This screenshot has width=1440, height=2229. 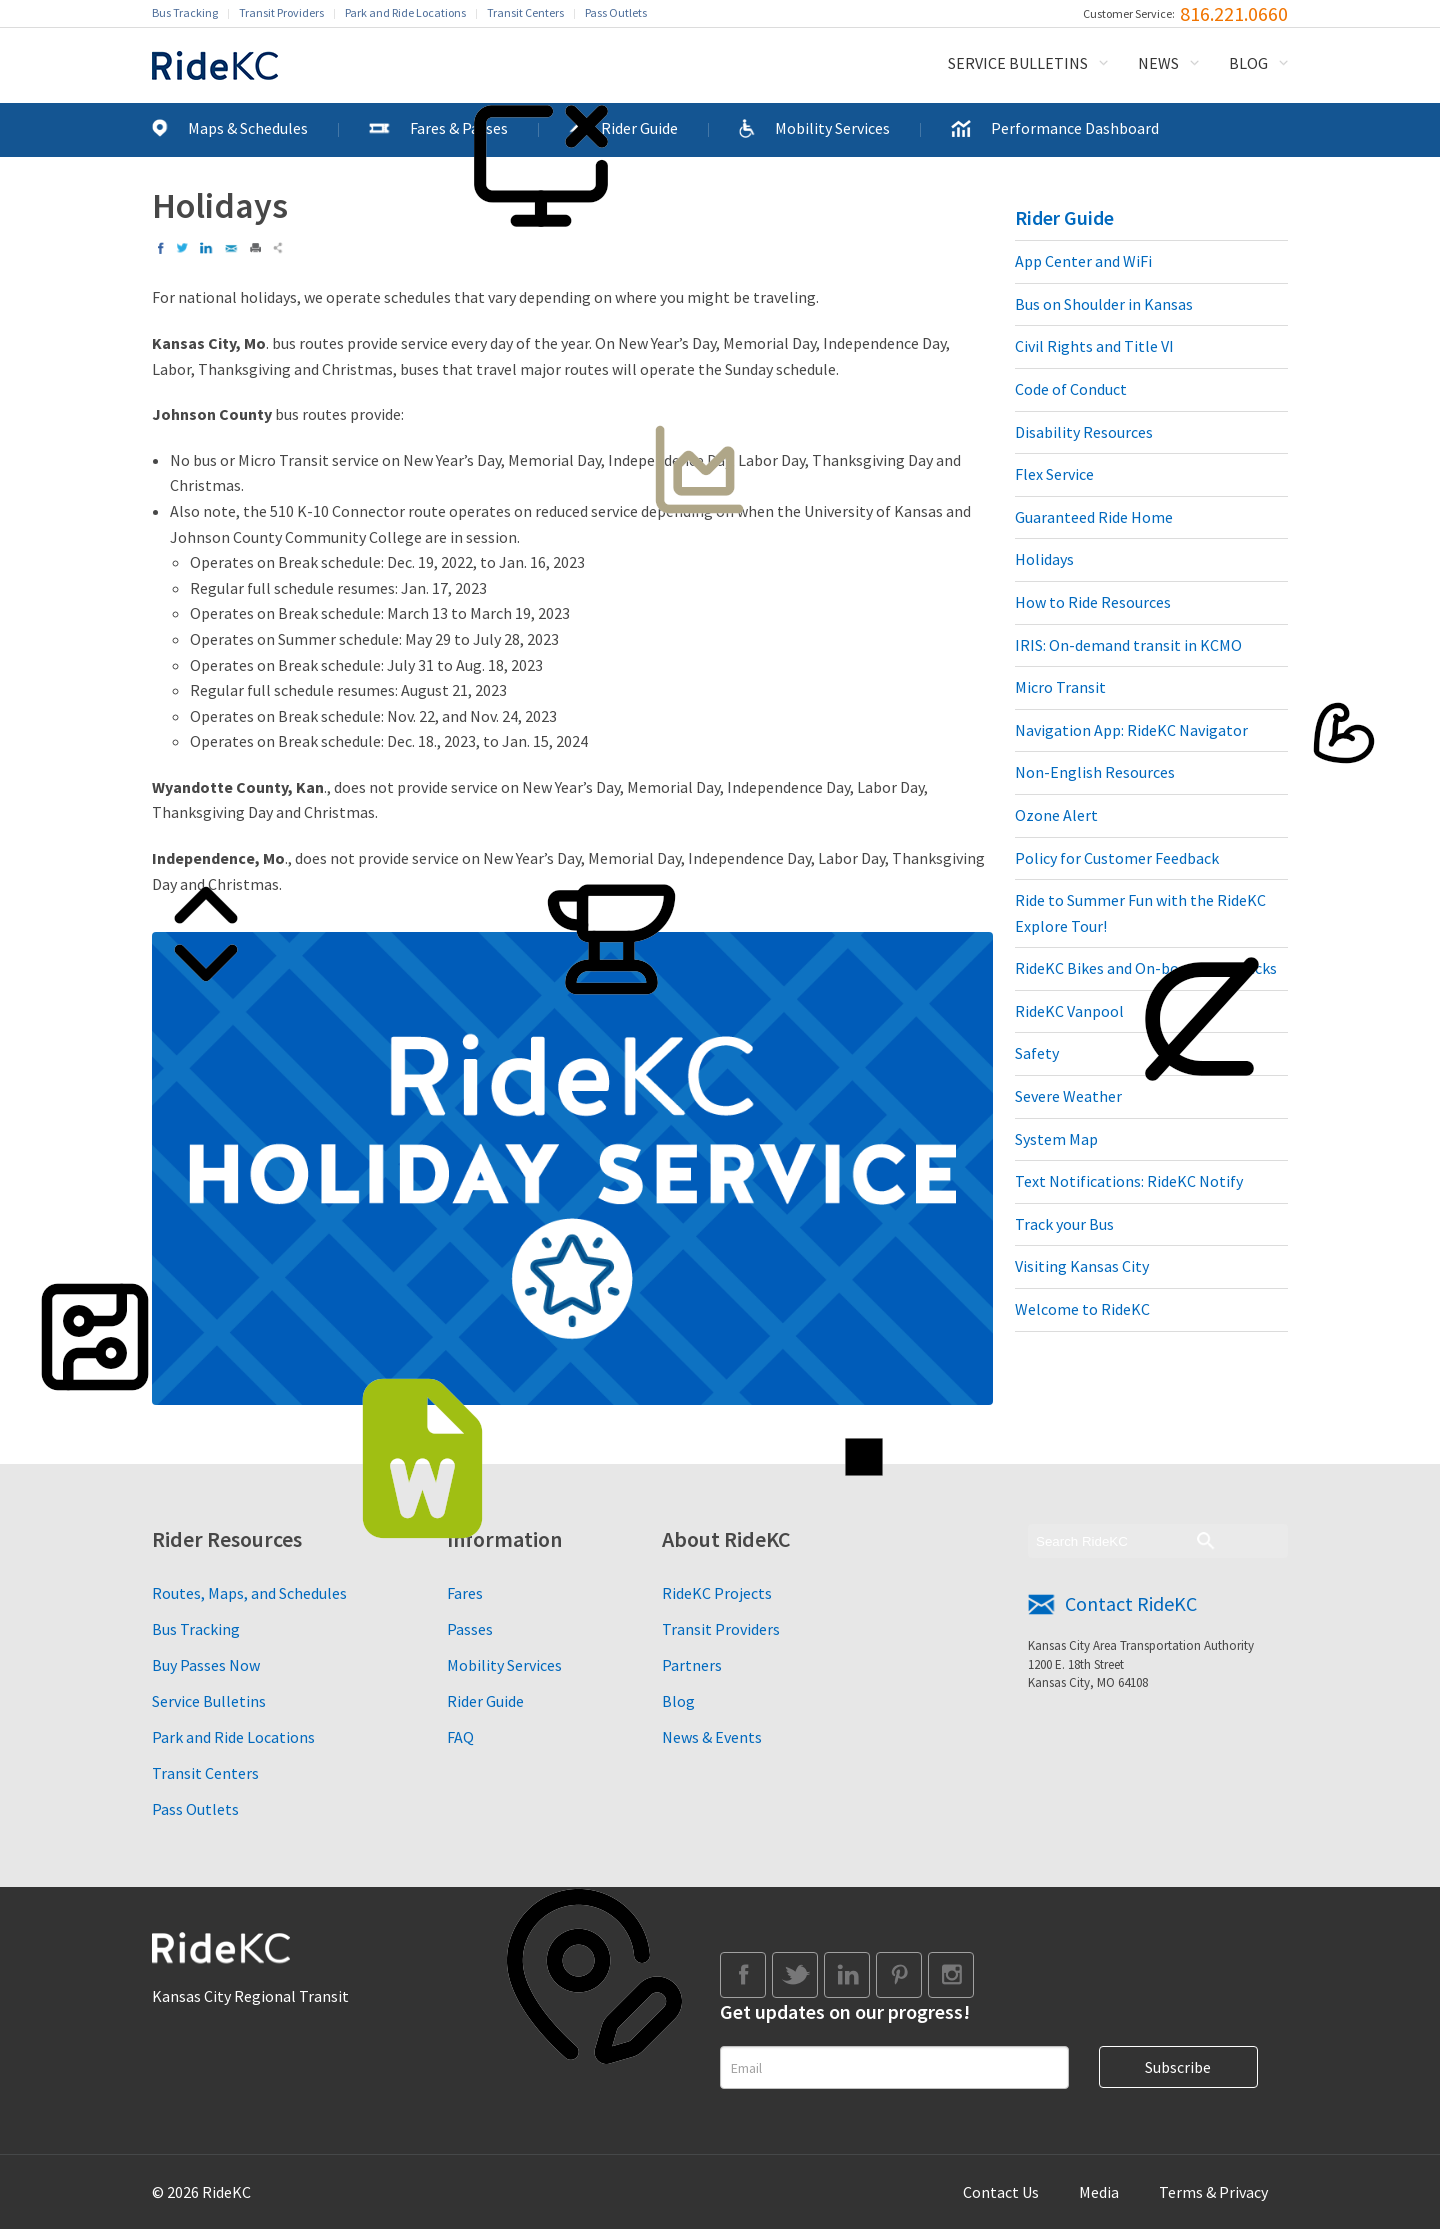 I want to click on view area chart analytics, so click(x=699, y=469).